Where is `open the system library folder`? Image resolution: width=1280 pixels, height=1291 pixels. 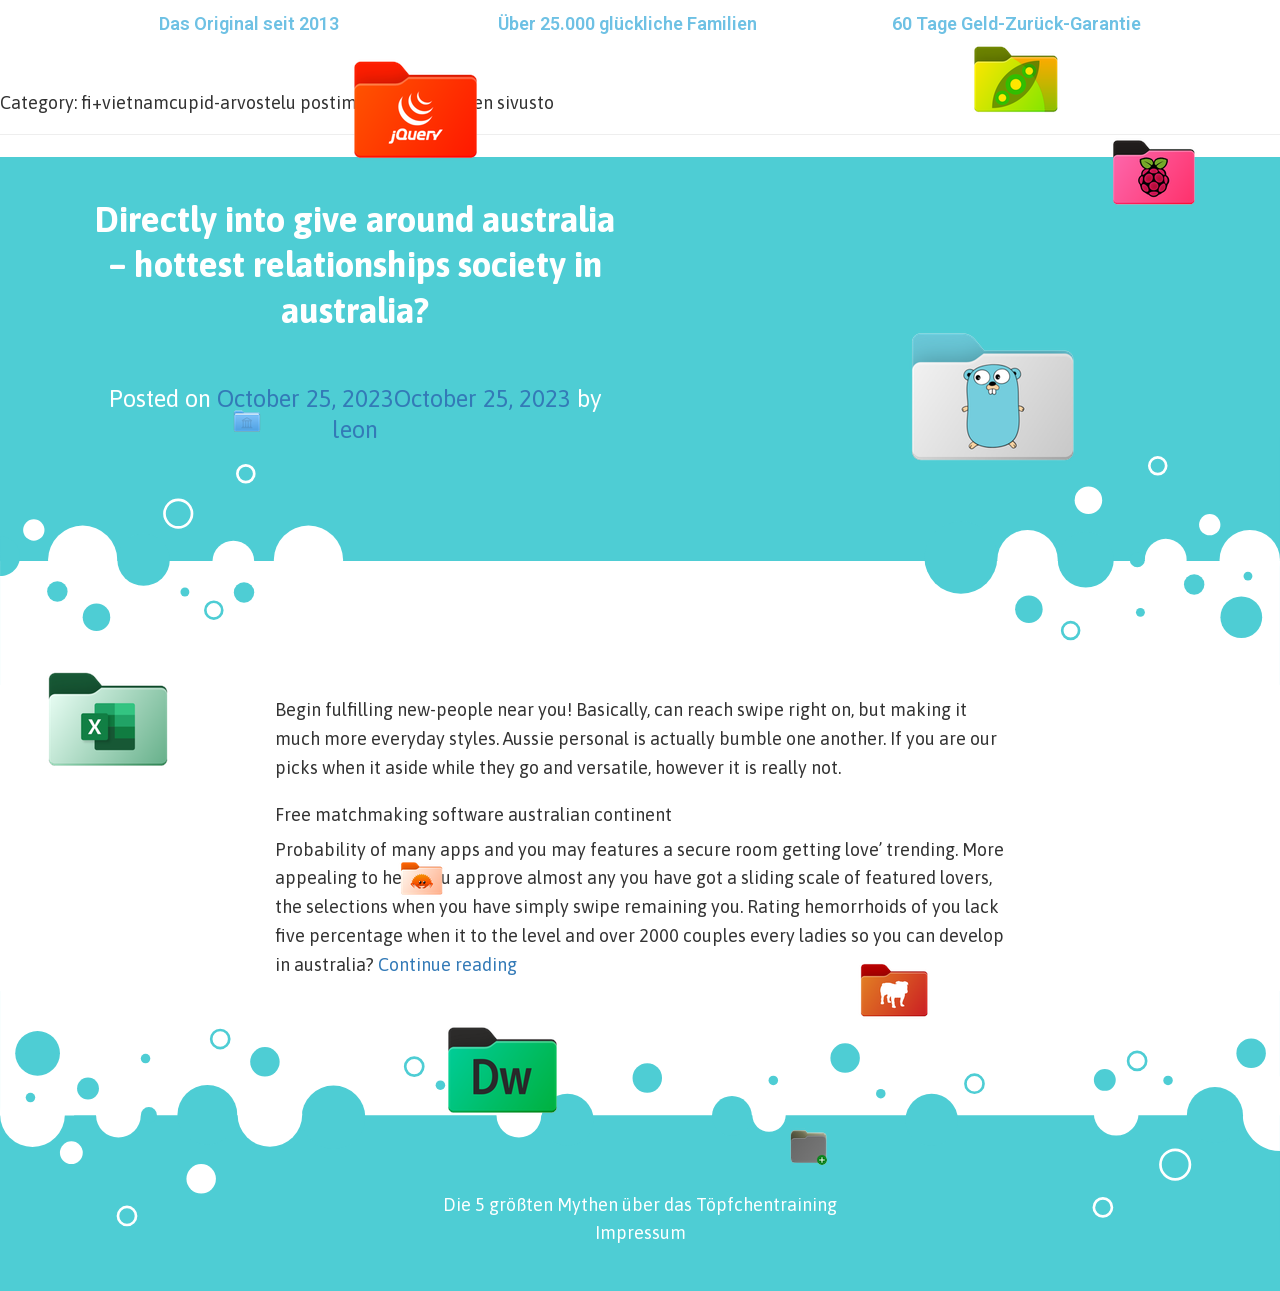 open the system library folder is located at coordinates (247, 421).